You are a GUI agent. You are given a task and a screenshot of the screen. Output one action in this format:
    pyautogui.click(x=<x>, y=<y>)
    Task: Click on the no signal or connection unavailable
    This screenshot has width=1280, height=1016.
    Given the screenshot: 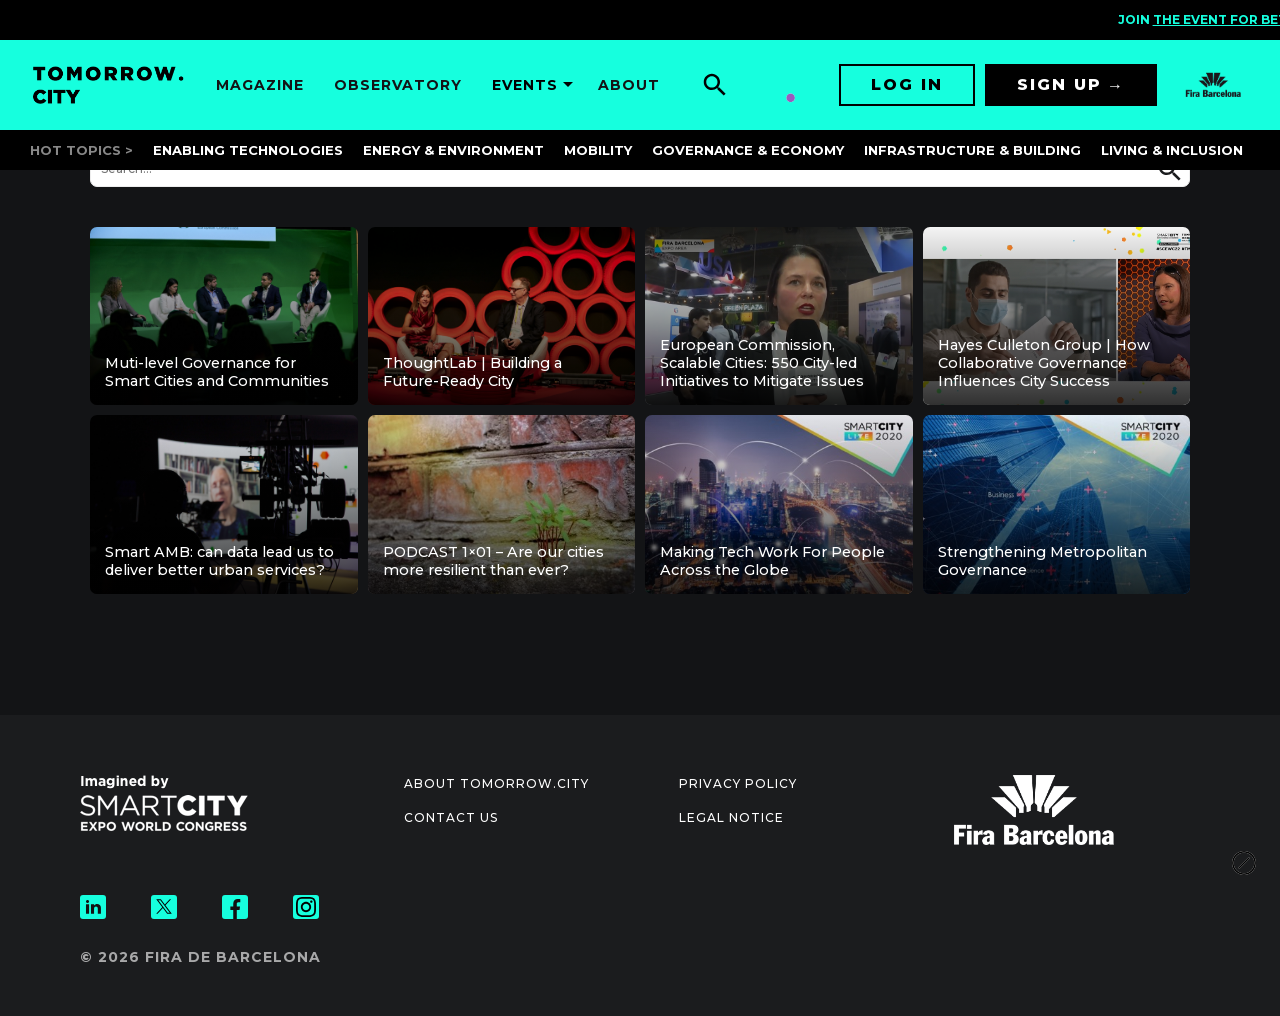 What is the action you would take?
    pyautogui.click(x=833, y=63)
    